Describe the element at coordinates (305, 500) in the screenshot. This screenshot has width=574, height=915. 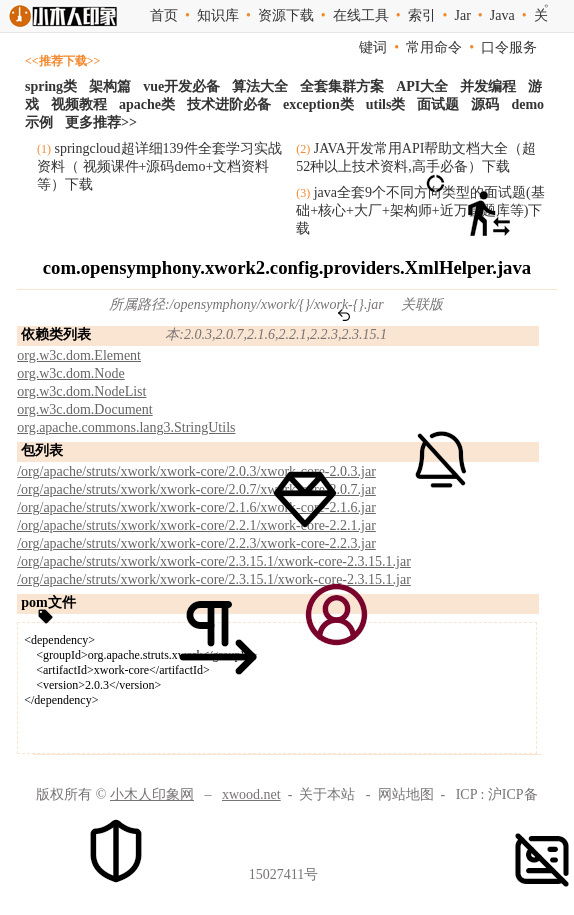
I see `view premium or exclusive content` at that location.